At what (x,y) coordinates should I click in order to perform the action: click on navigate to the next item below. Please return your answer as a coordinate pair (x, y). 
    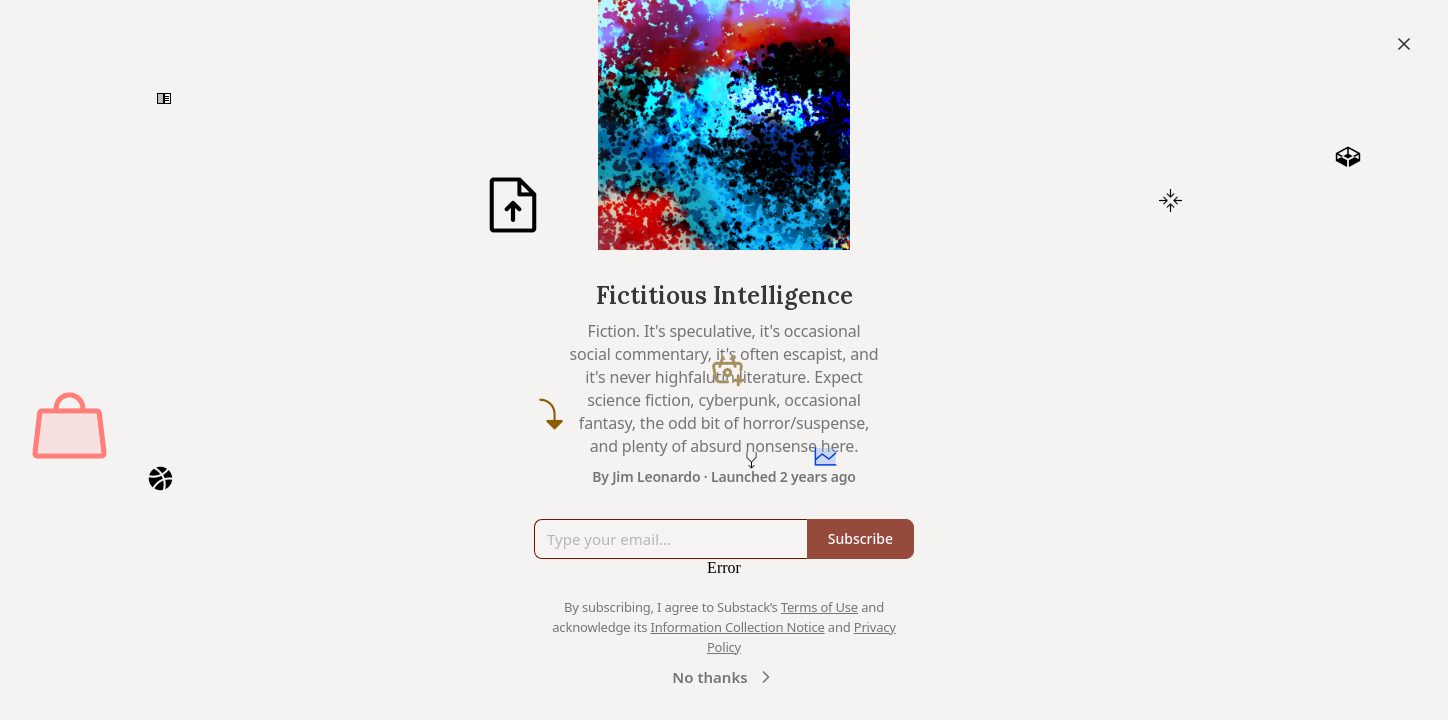
    Looking at the image, I should click on (551, 414).